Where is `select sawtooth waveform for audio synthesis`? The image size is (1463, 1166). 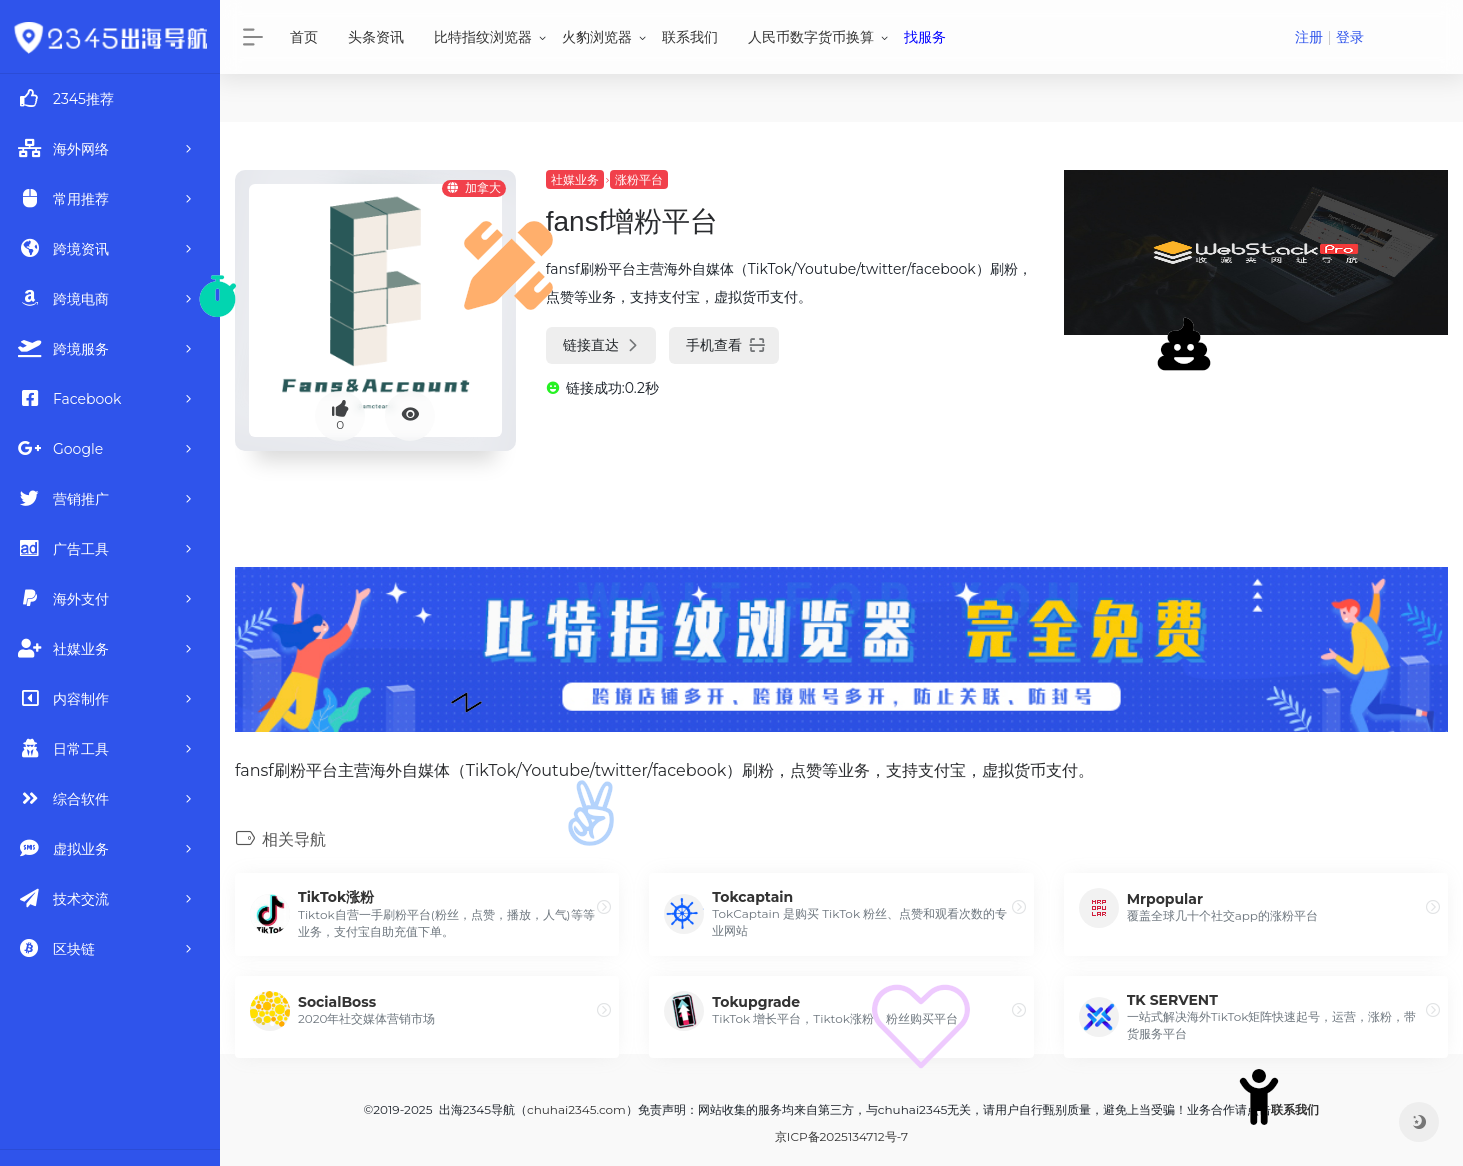
select sawtooth waveform for audio synthesis is located at coordinates (466, 702).